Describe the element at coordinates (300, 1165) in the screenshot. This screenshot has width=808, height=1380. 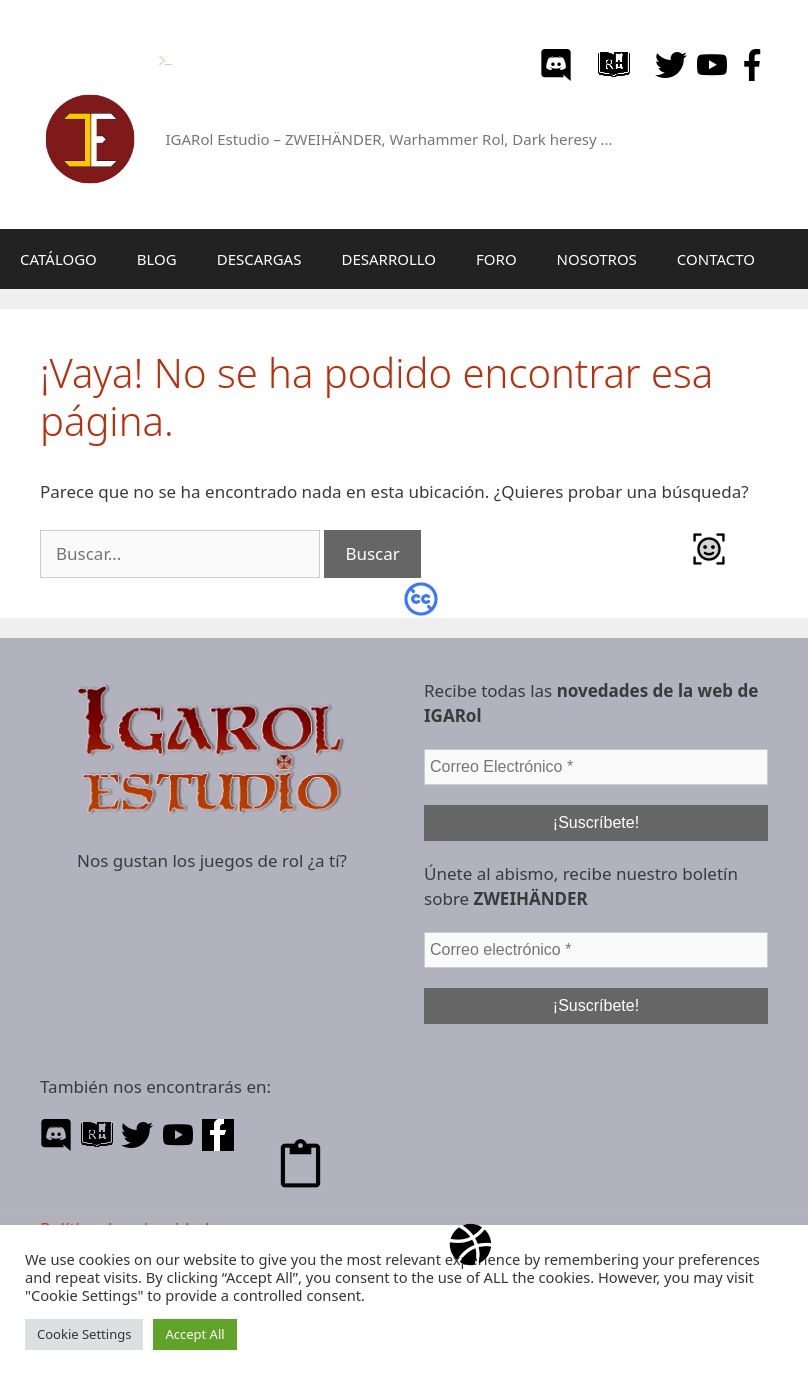
I see `paste content from clipboard` at that location.